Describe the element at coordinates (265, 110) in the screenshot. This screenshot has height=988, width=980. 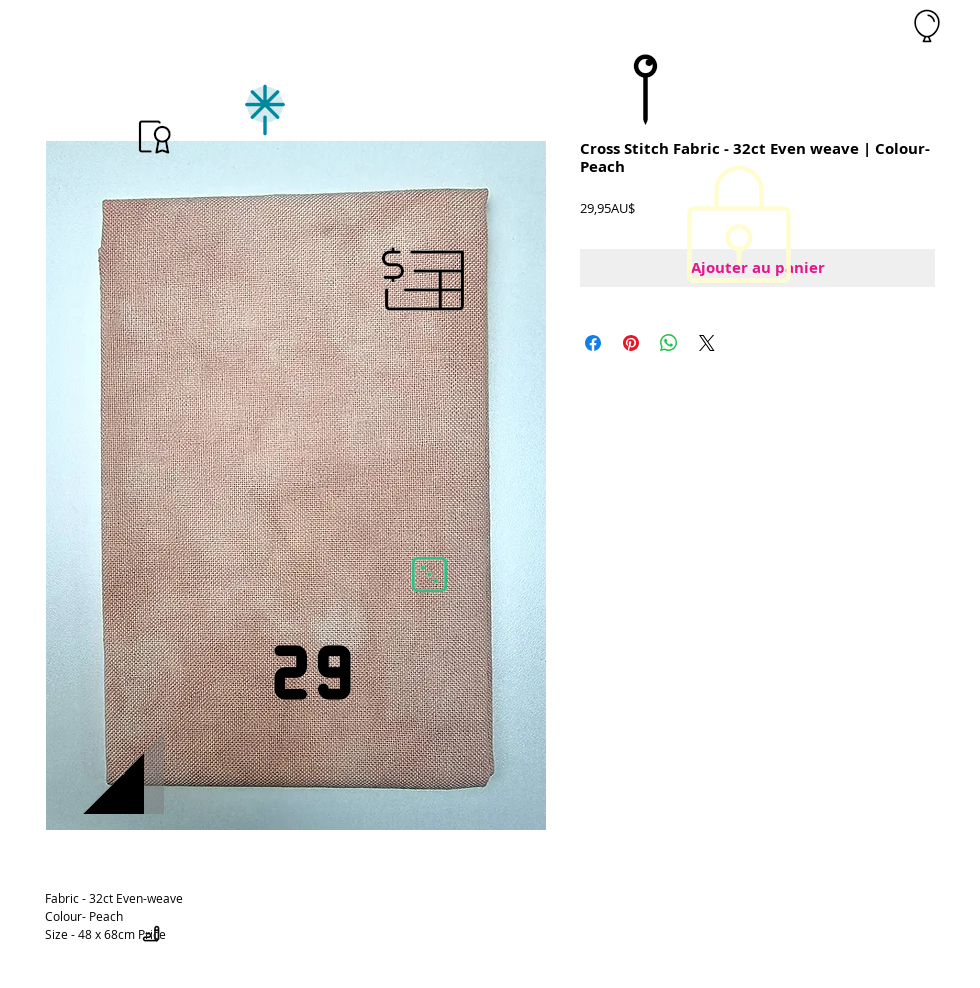
I see `visit linktree profile` at that location.